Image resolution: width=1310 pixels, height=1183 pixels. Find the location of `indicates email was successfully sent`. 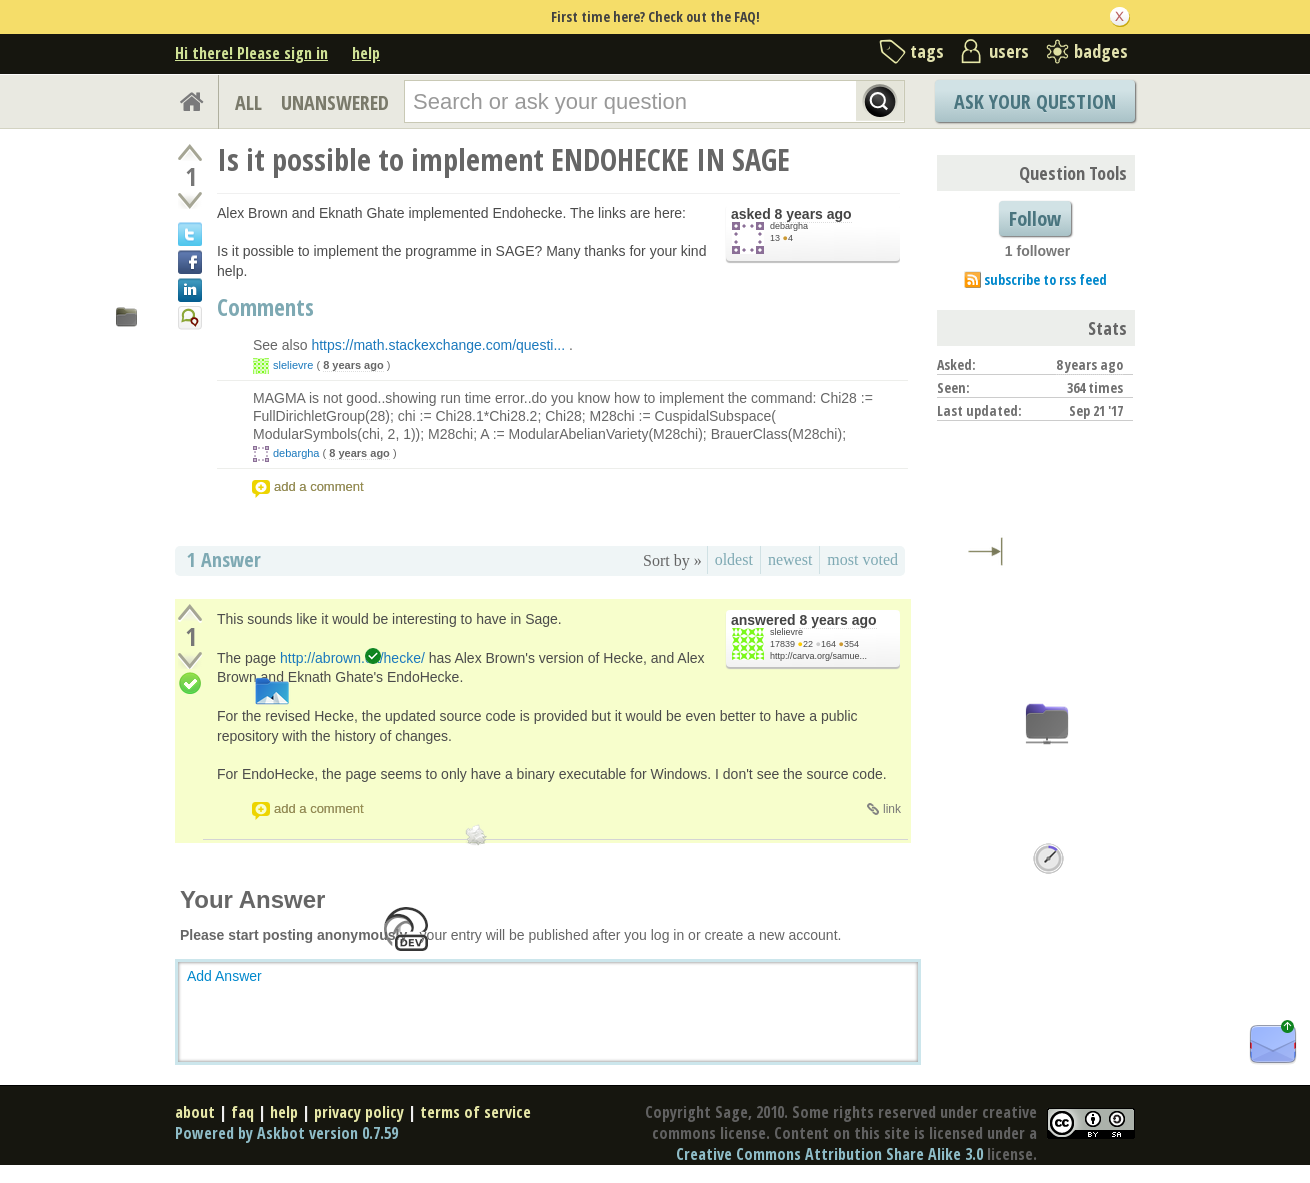

indicates email was successfully sent is located at coordinates (1273, 1044).